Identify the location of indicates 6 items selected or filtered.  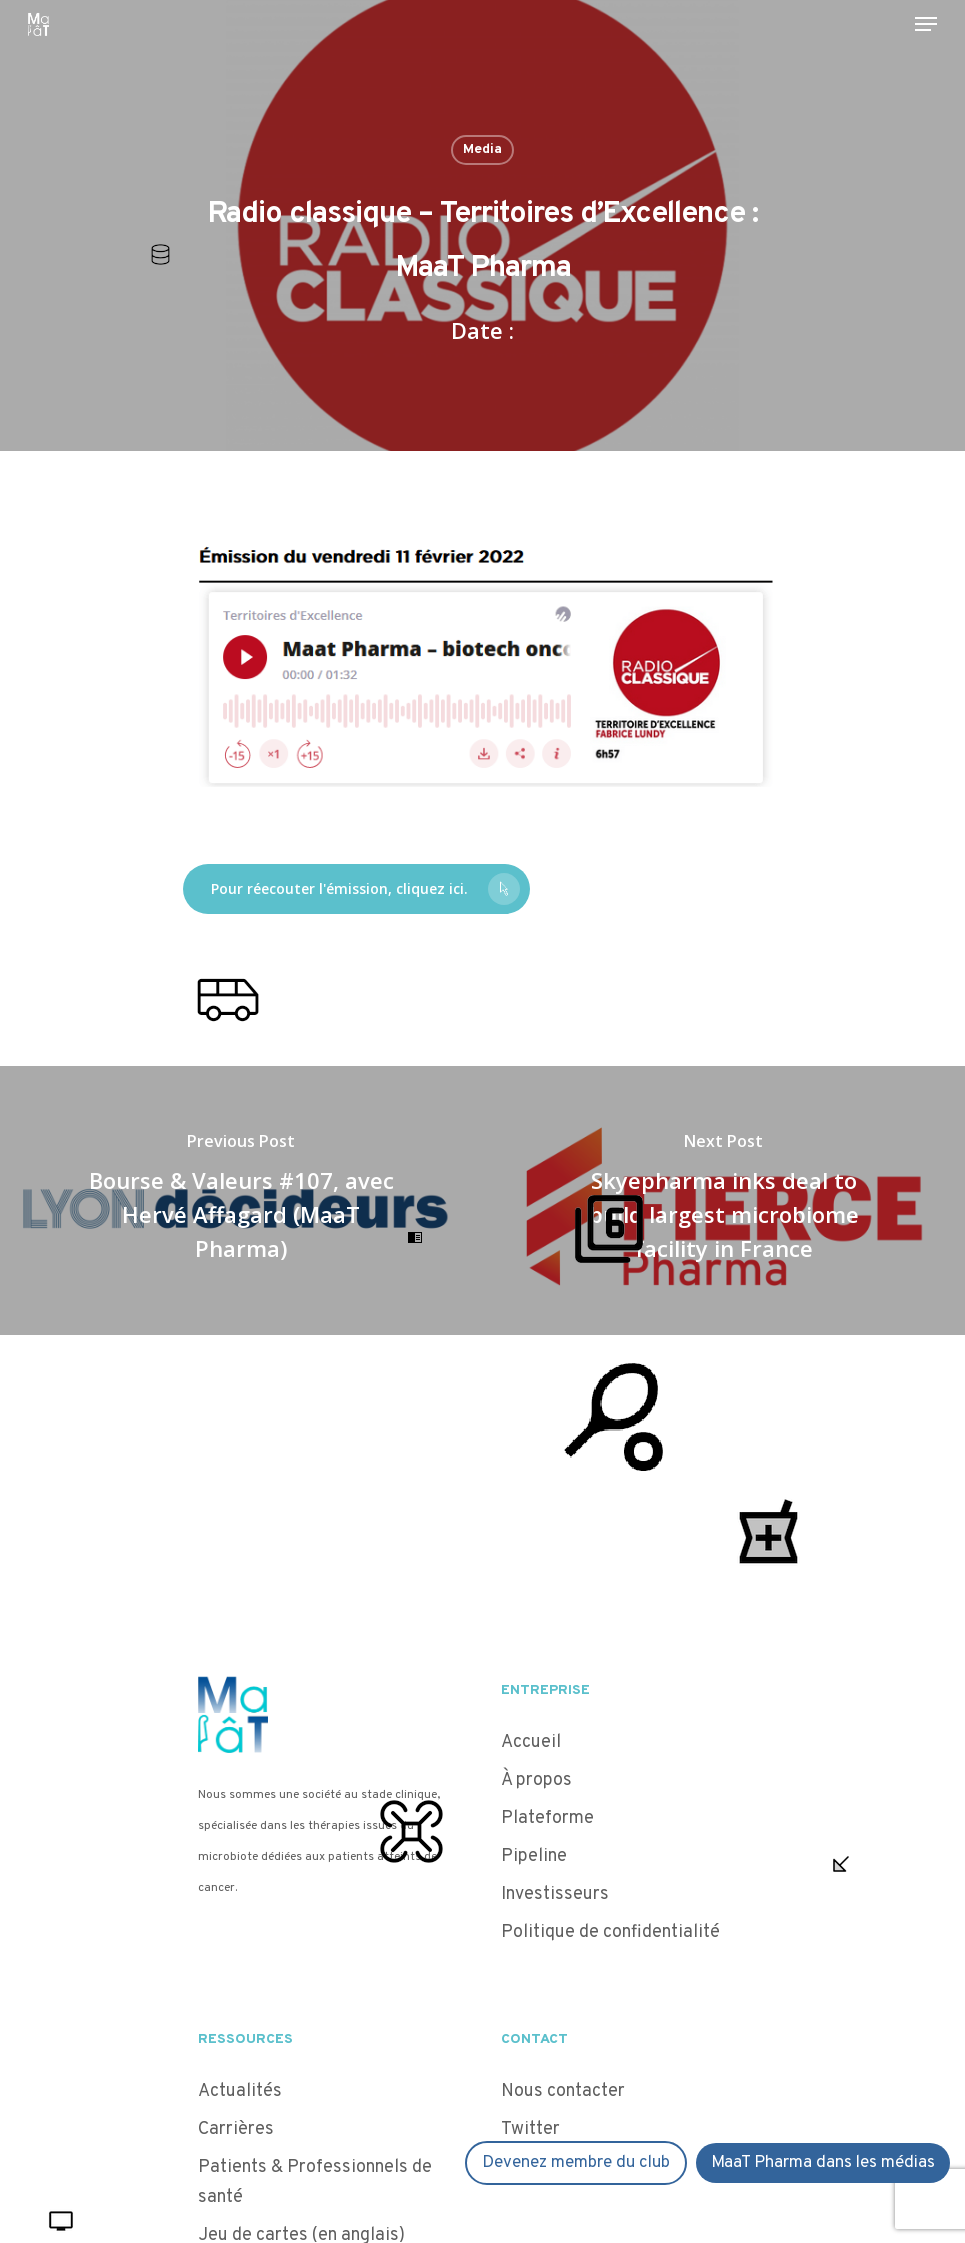
(609, 1229).